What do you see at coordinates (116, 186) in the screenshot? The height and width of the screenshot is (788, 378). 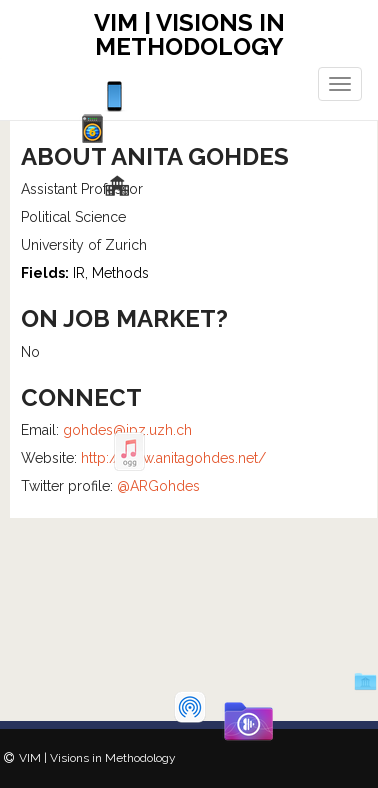 I see `access educational apps and resources` at bounding box center [116, 186].